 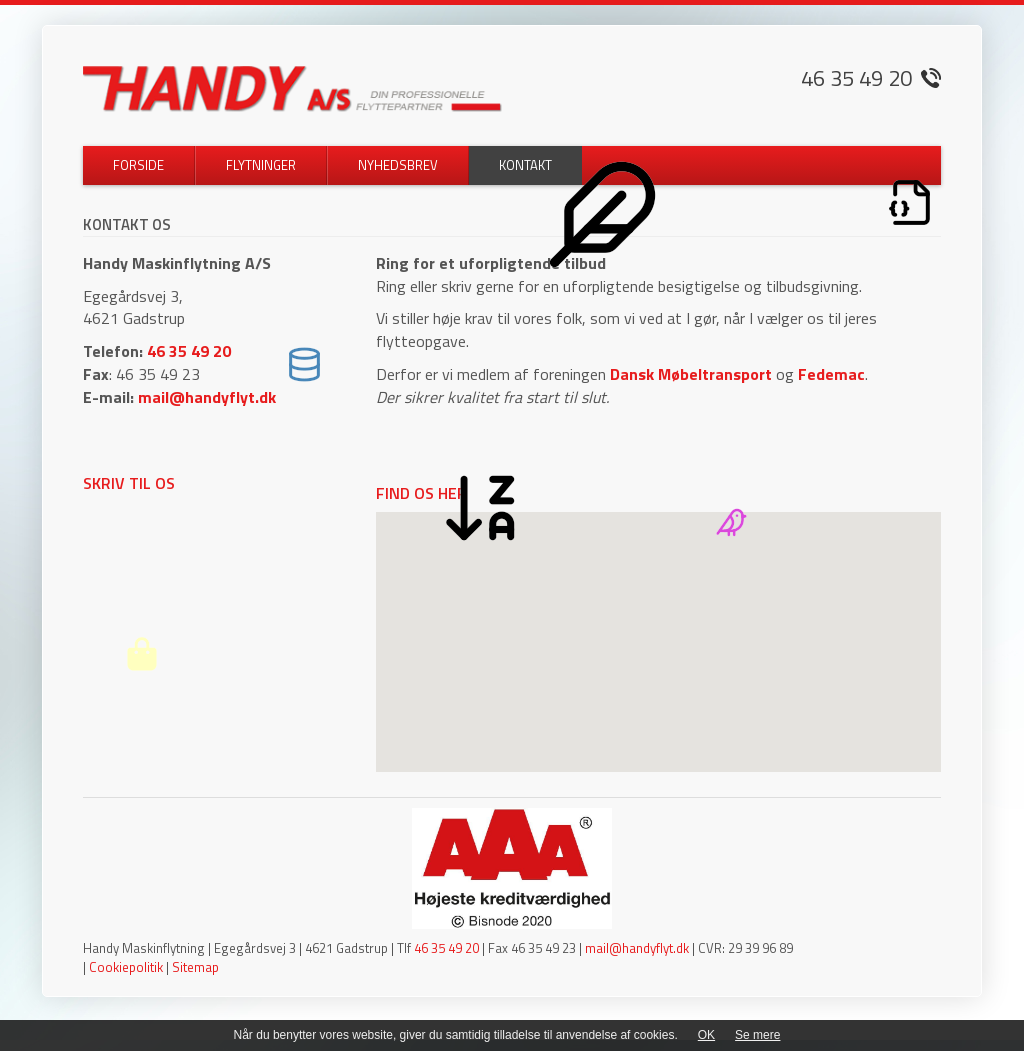 What do you see at coordinates (304, 364) in the screenshot?
I see `access database management` at bounding box center [304, 364].